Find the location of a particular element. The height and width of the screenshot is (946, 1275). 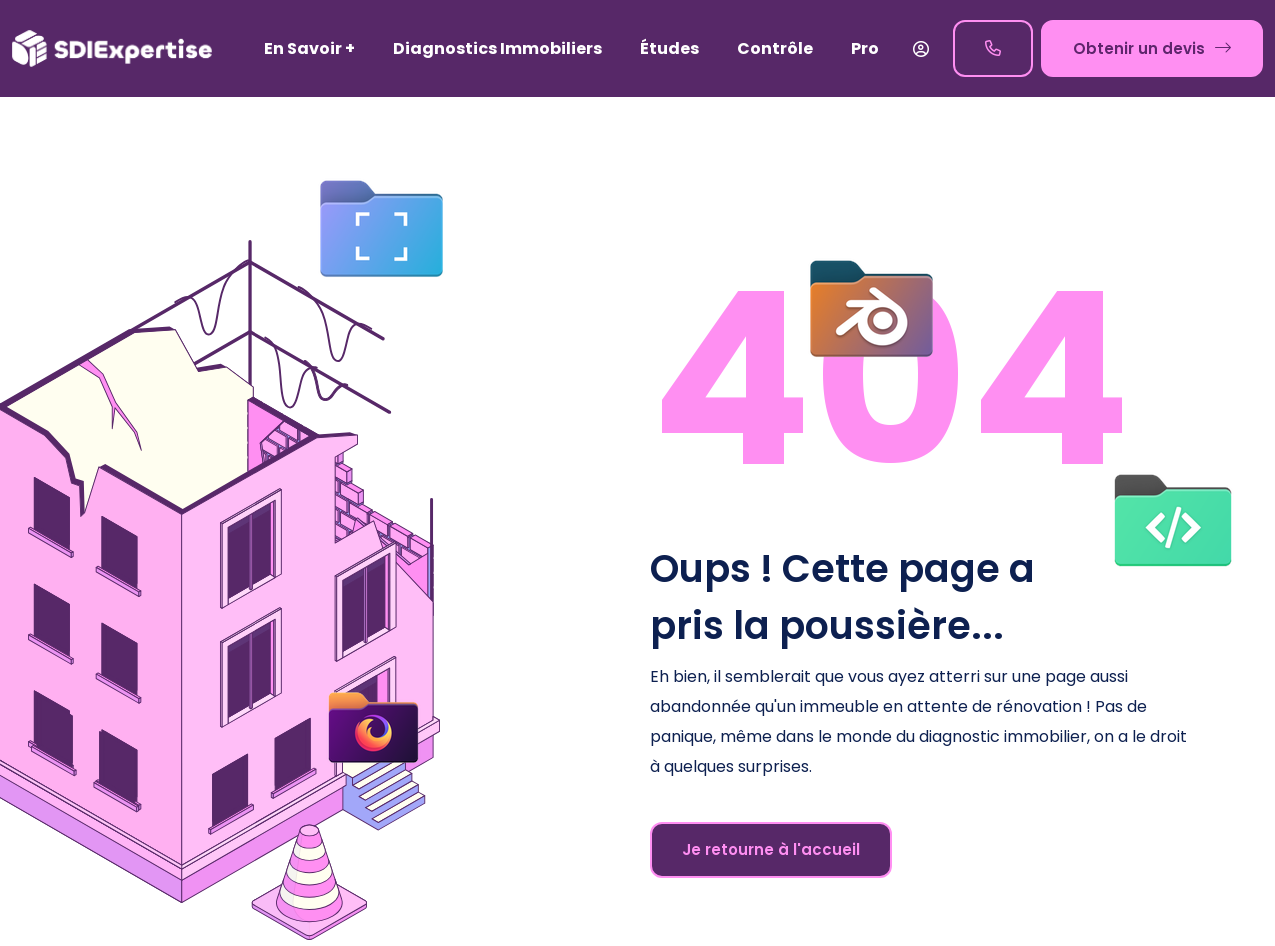

open screenshots folder is located at coordinates (381, 232).